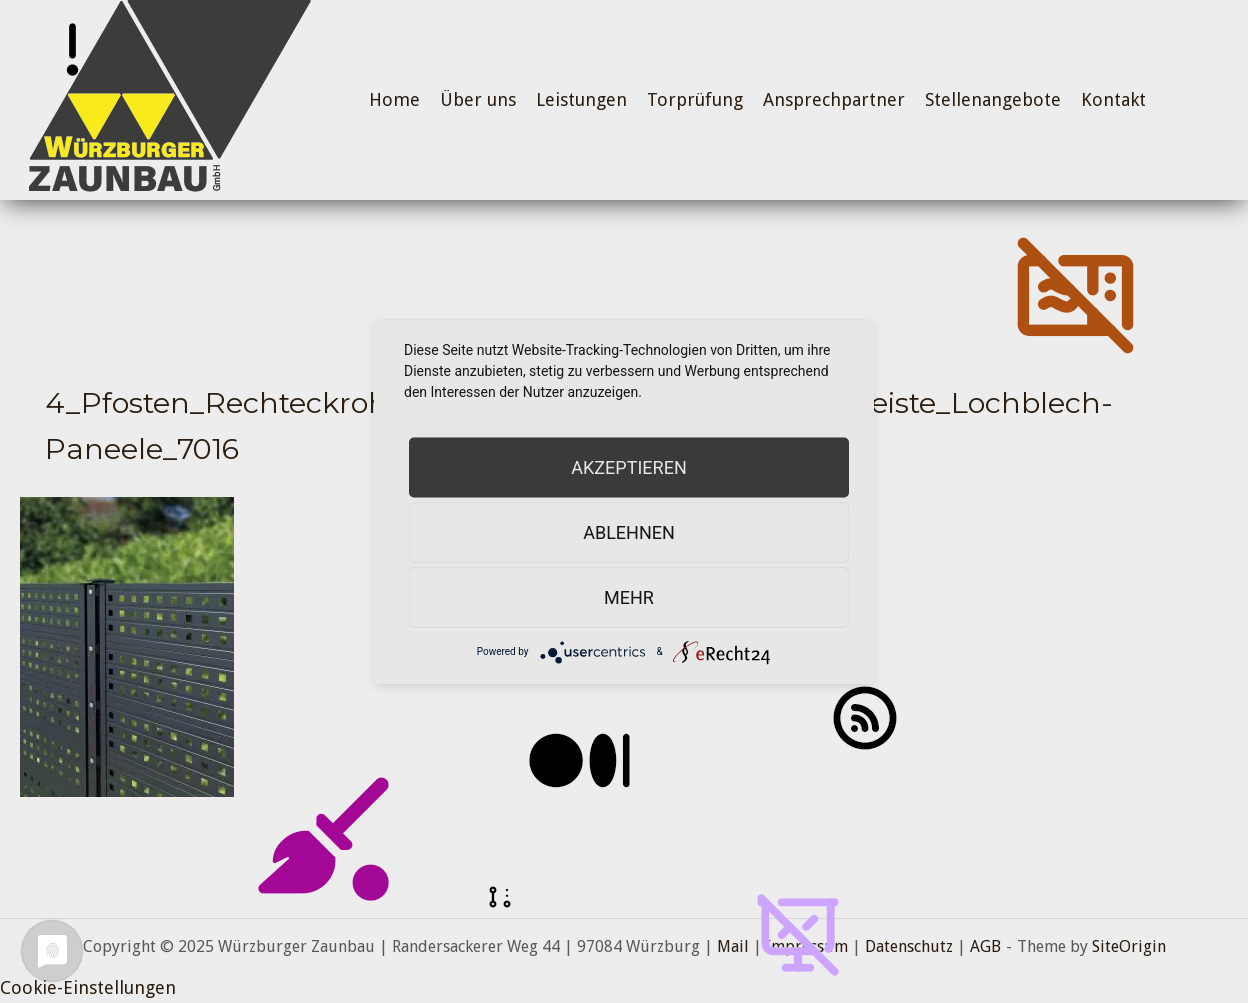 Image resolution: width=1248 pixels, height=1003 pixels. I want to click on locate your airtag device, so click(865, 718).